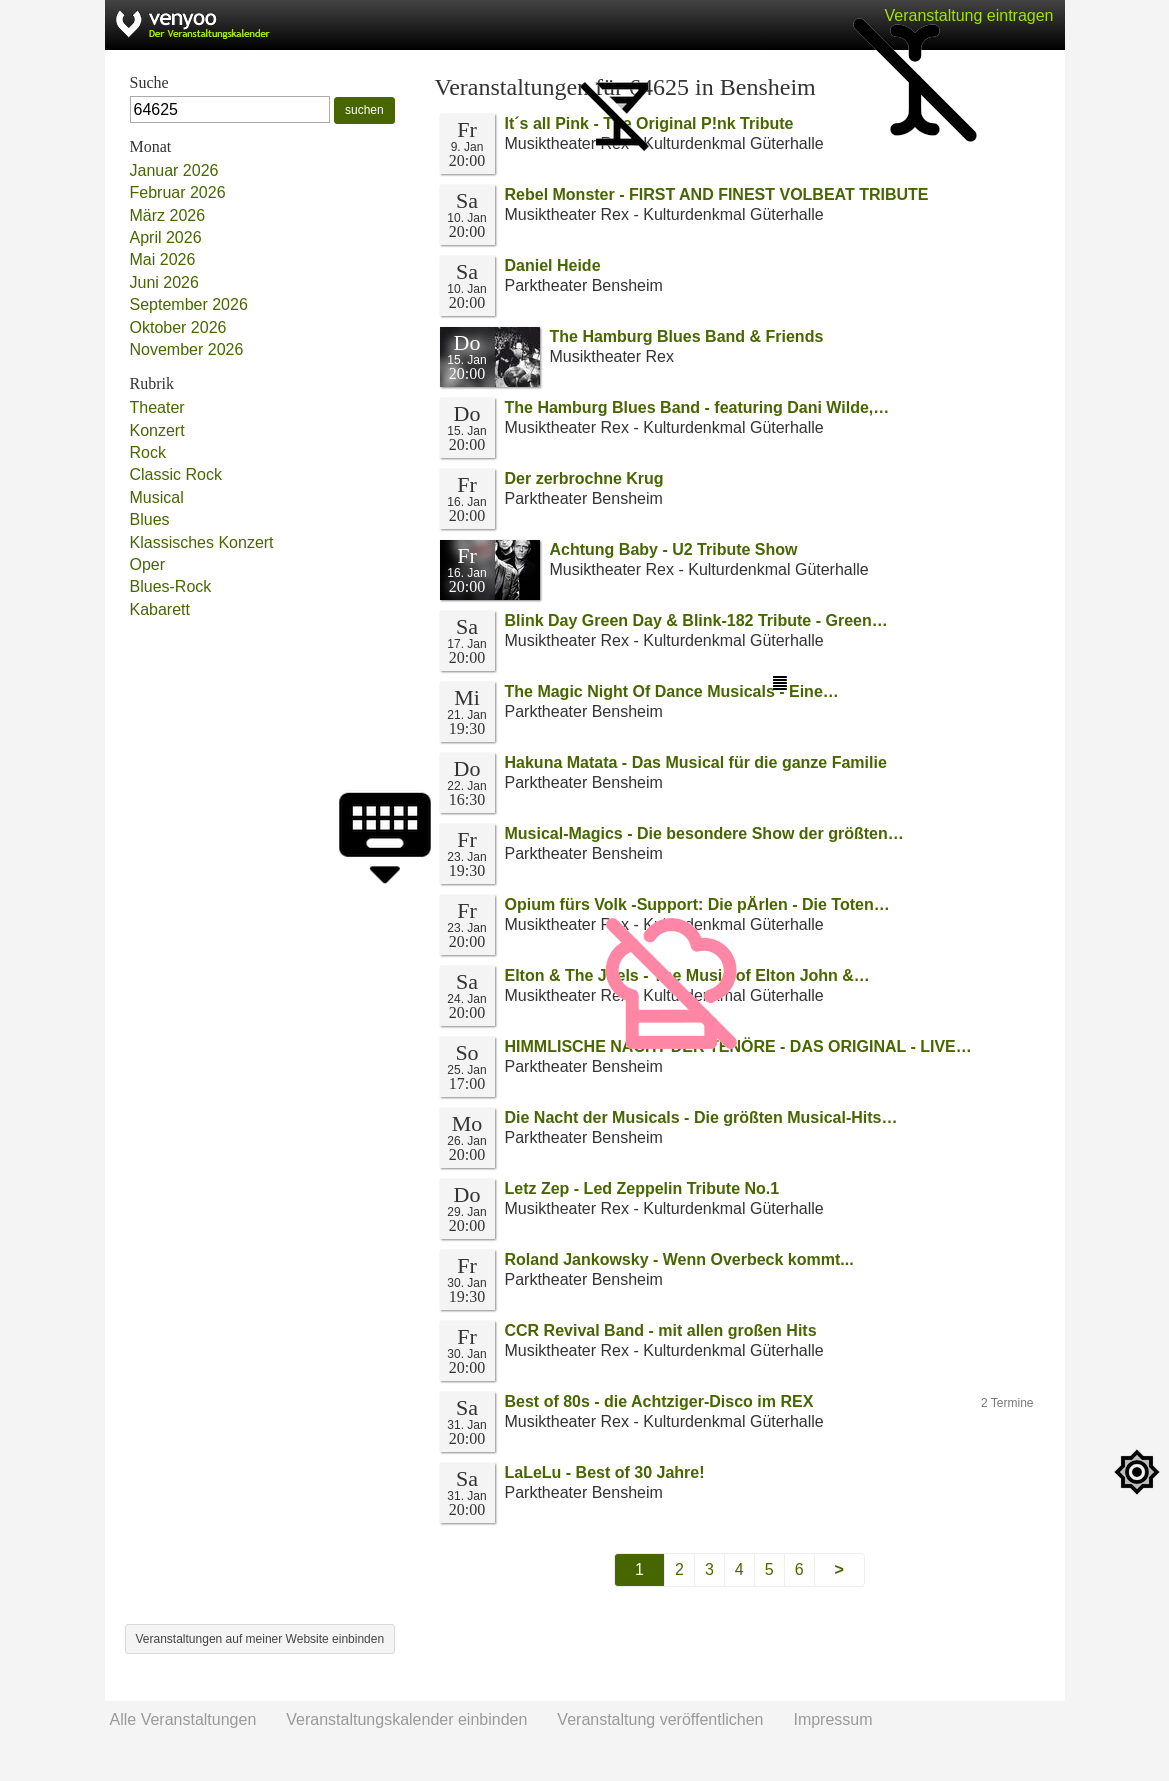  Describe the element at coordinates (617, 114) in the screenshot. I see `indicates alcohol-free zone or no drinks allowed` at that location.